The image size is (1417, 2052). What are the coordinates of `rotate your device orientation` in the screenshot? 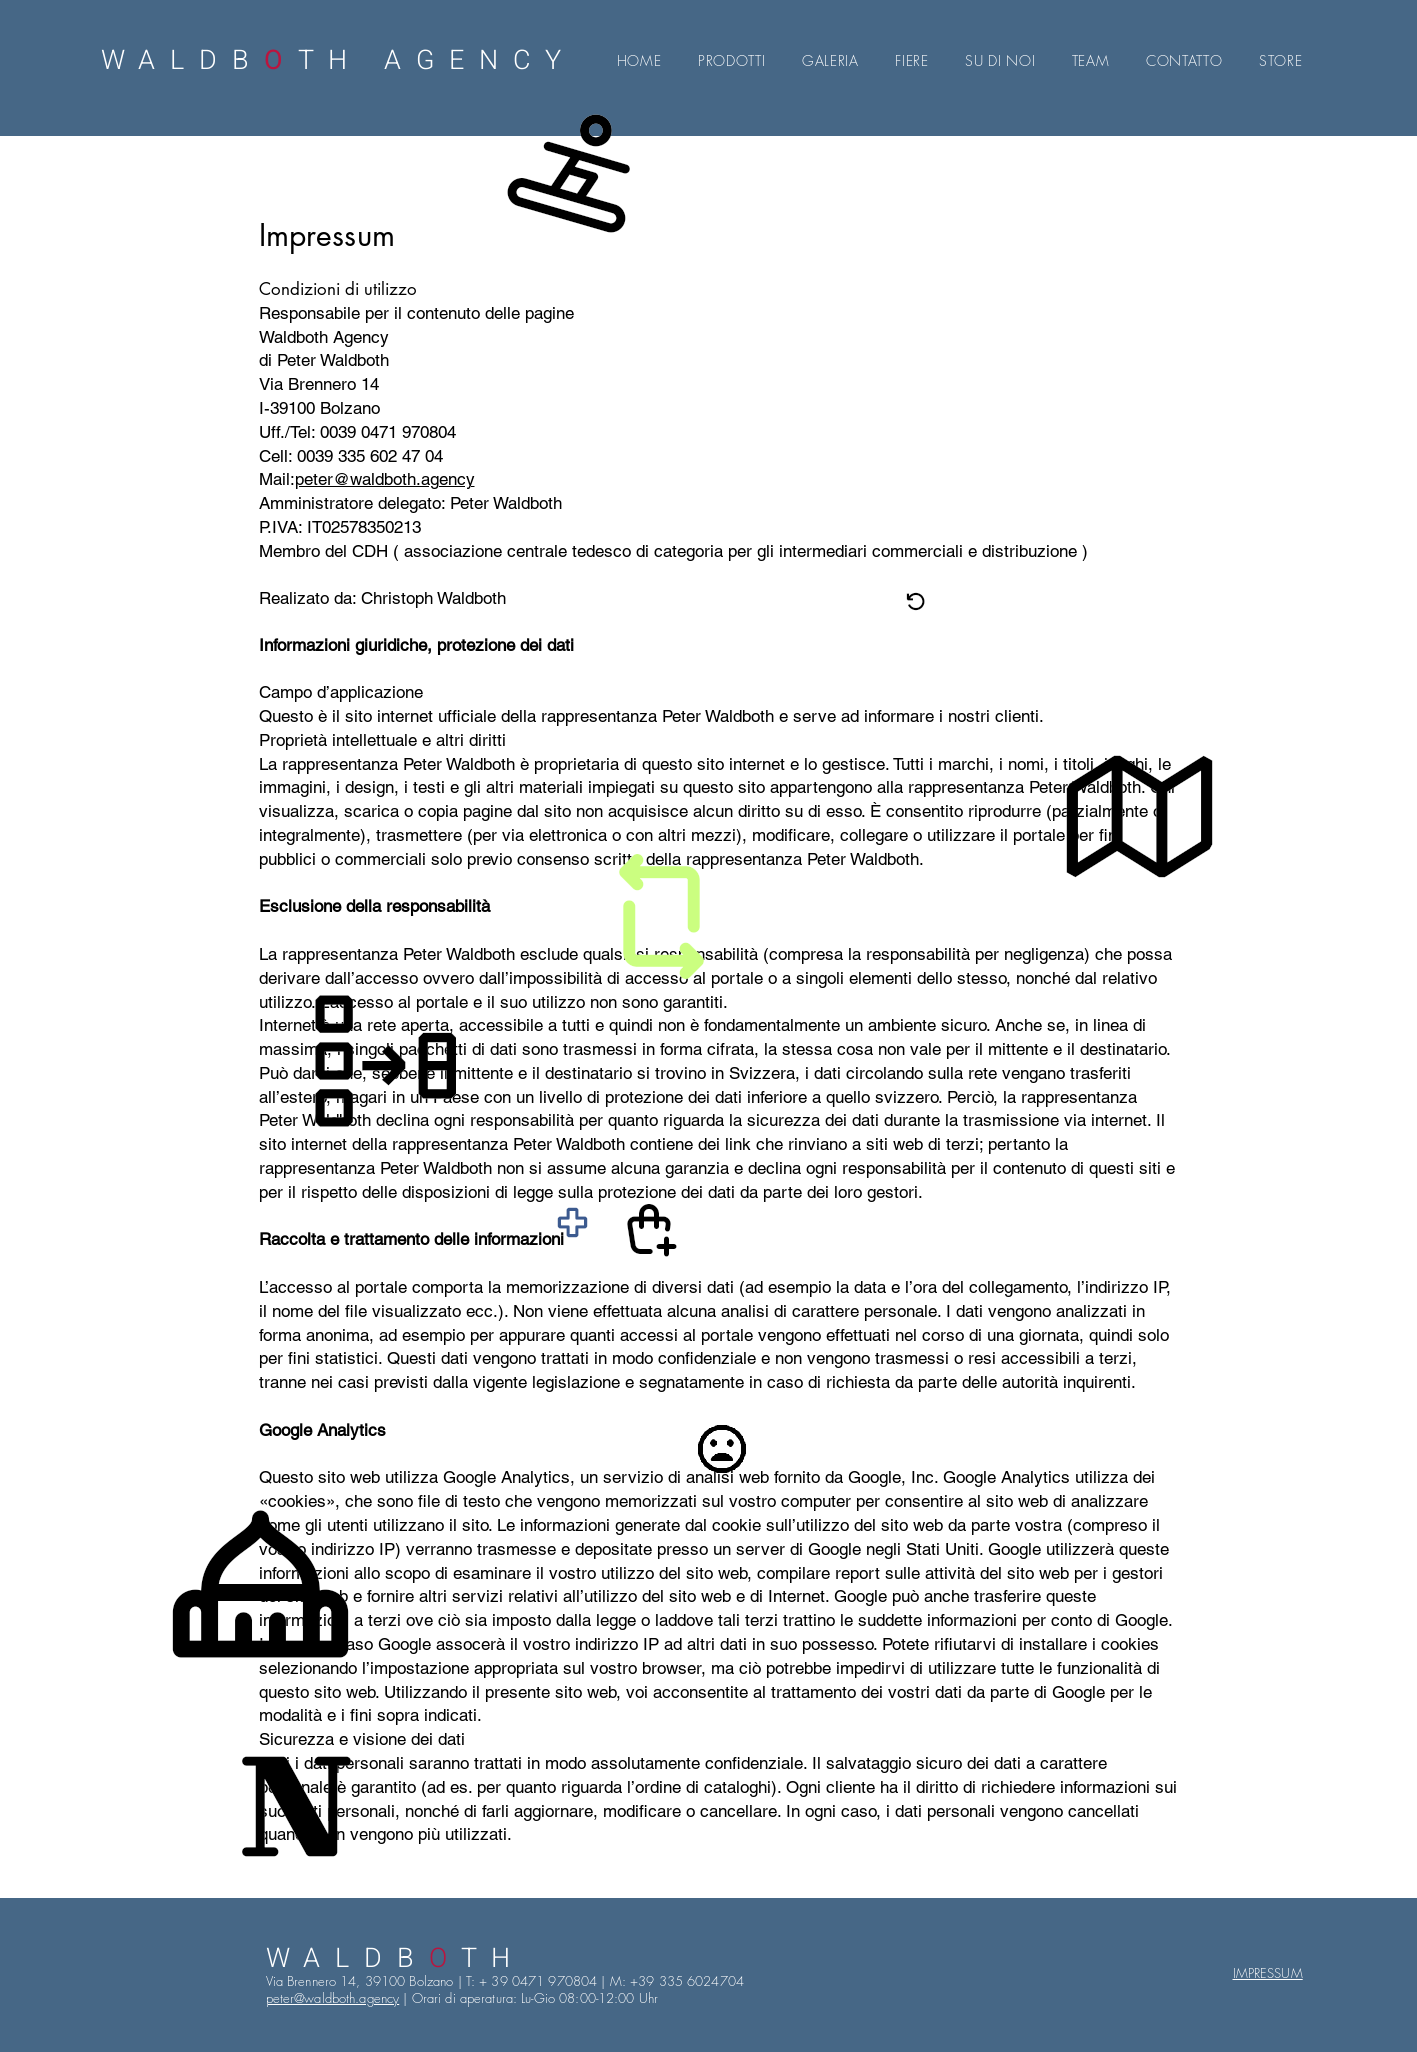 It's located at (661, 916).